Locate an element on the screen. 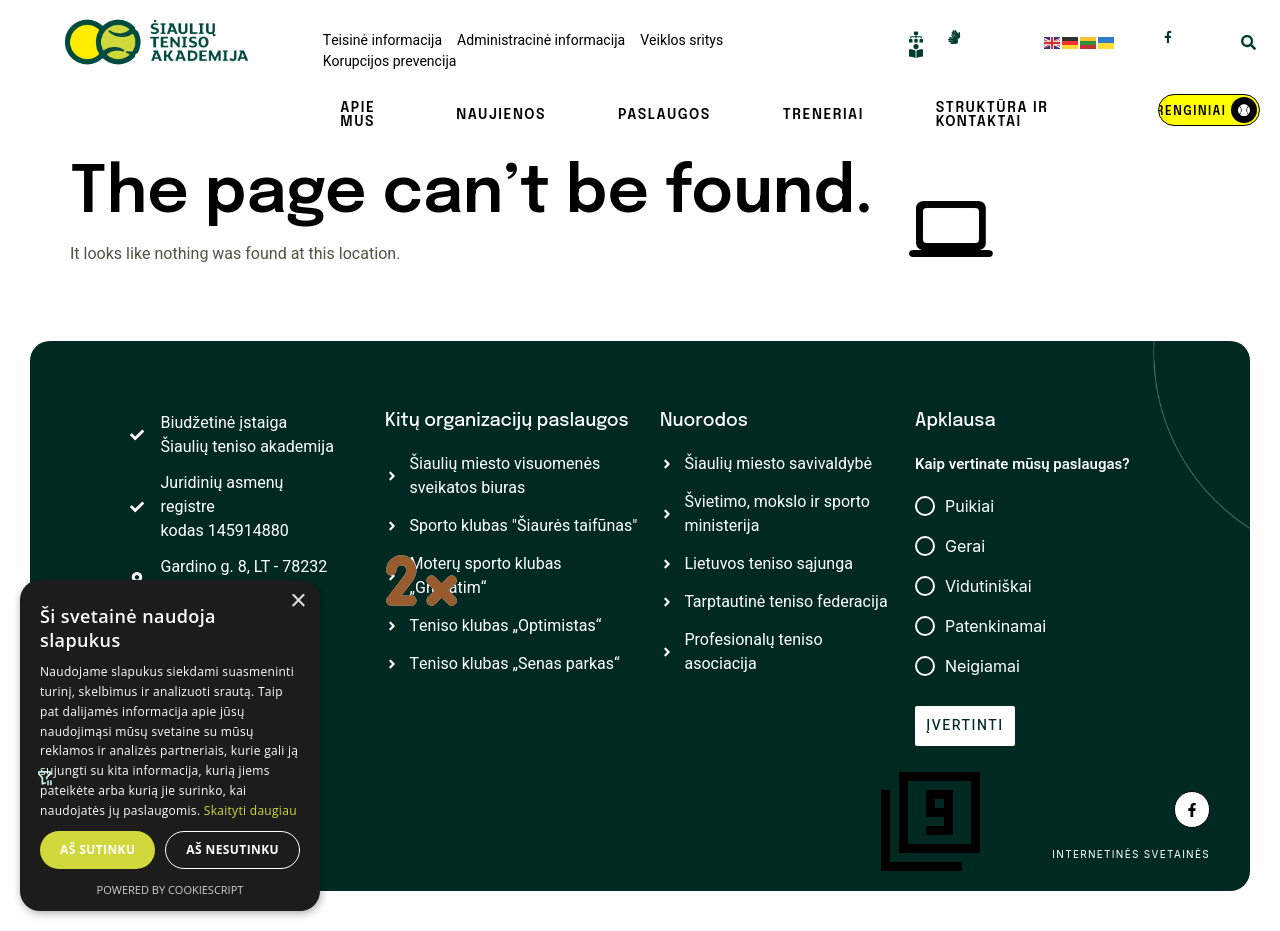  pause active filters is located at coordinates (44, 777).